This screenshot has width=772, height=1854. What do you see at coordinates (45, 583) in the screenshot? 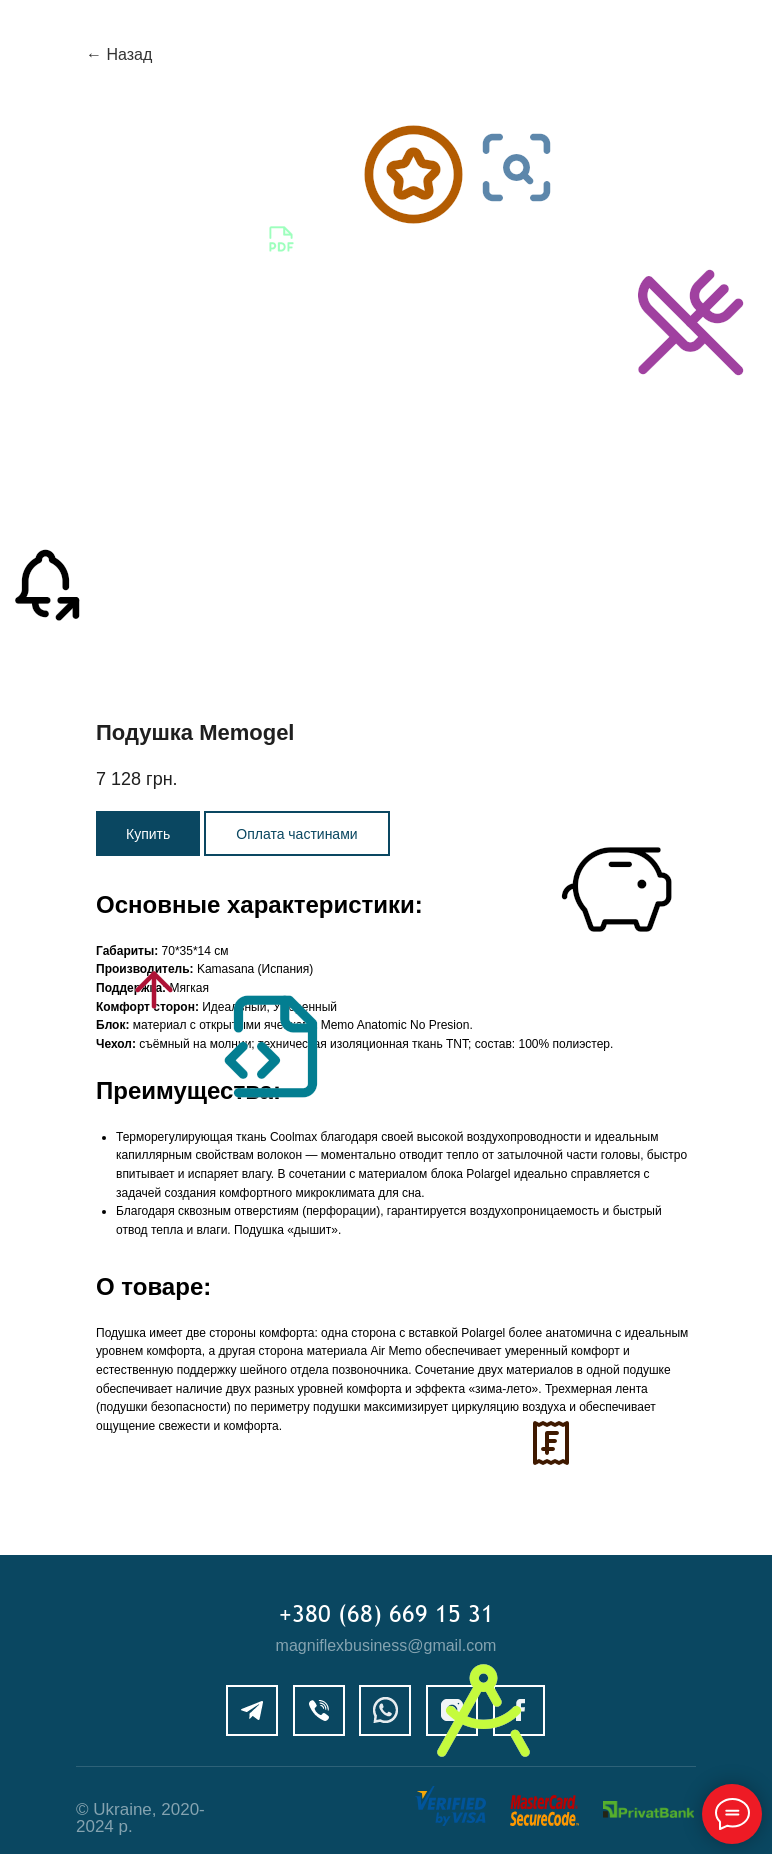
I see `share notification settings` at bounding box center [45, 583].